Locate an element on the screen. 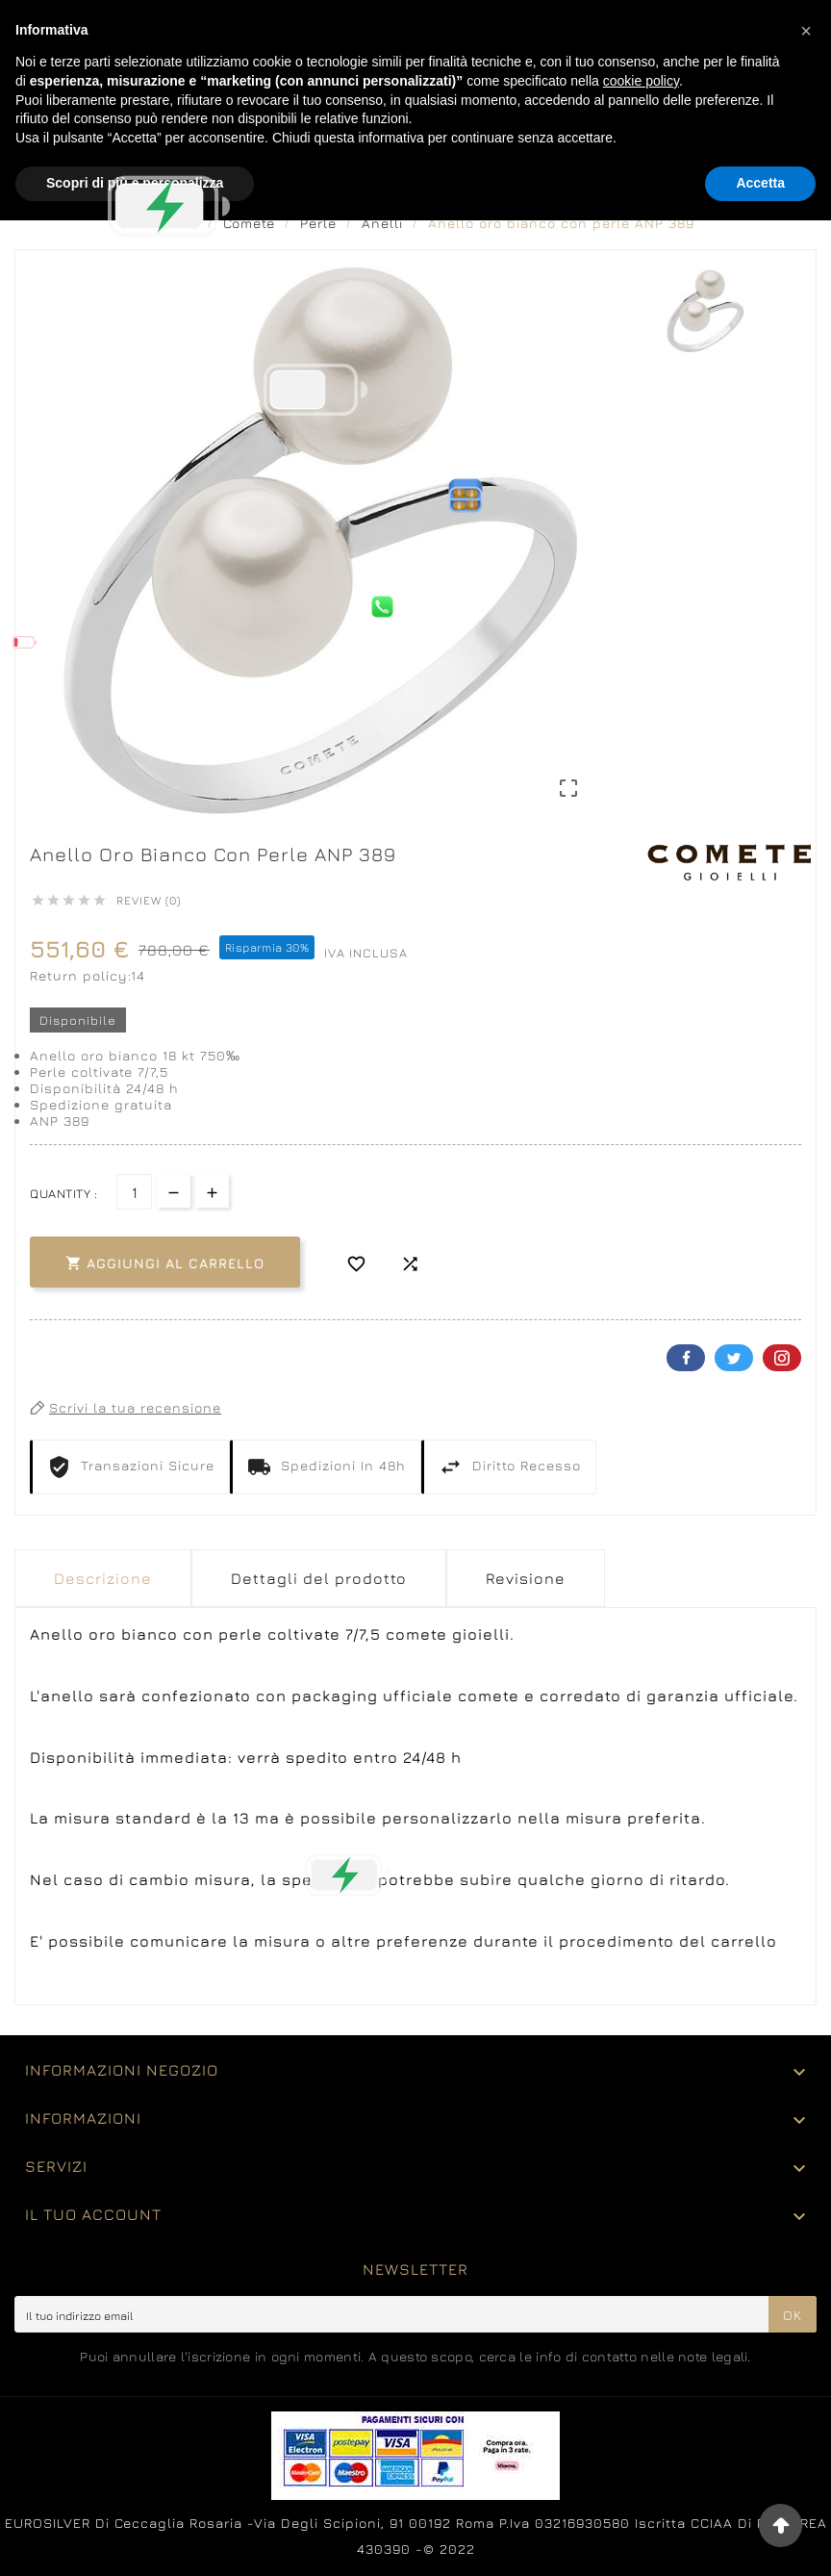  battery fully charged and connected to power is located at coordinates (347, 1875).